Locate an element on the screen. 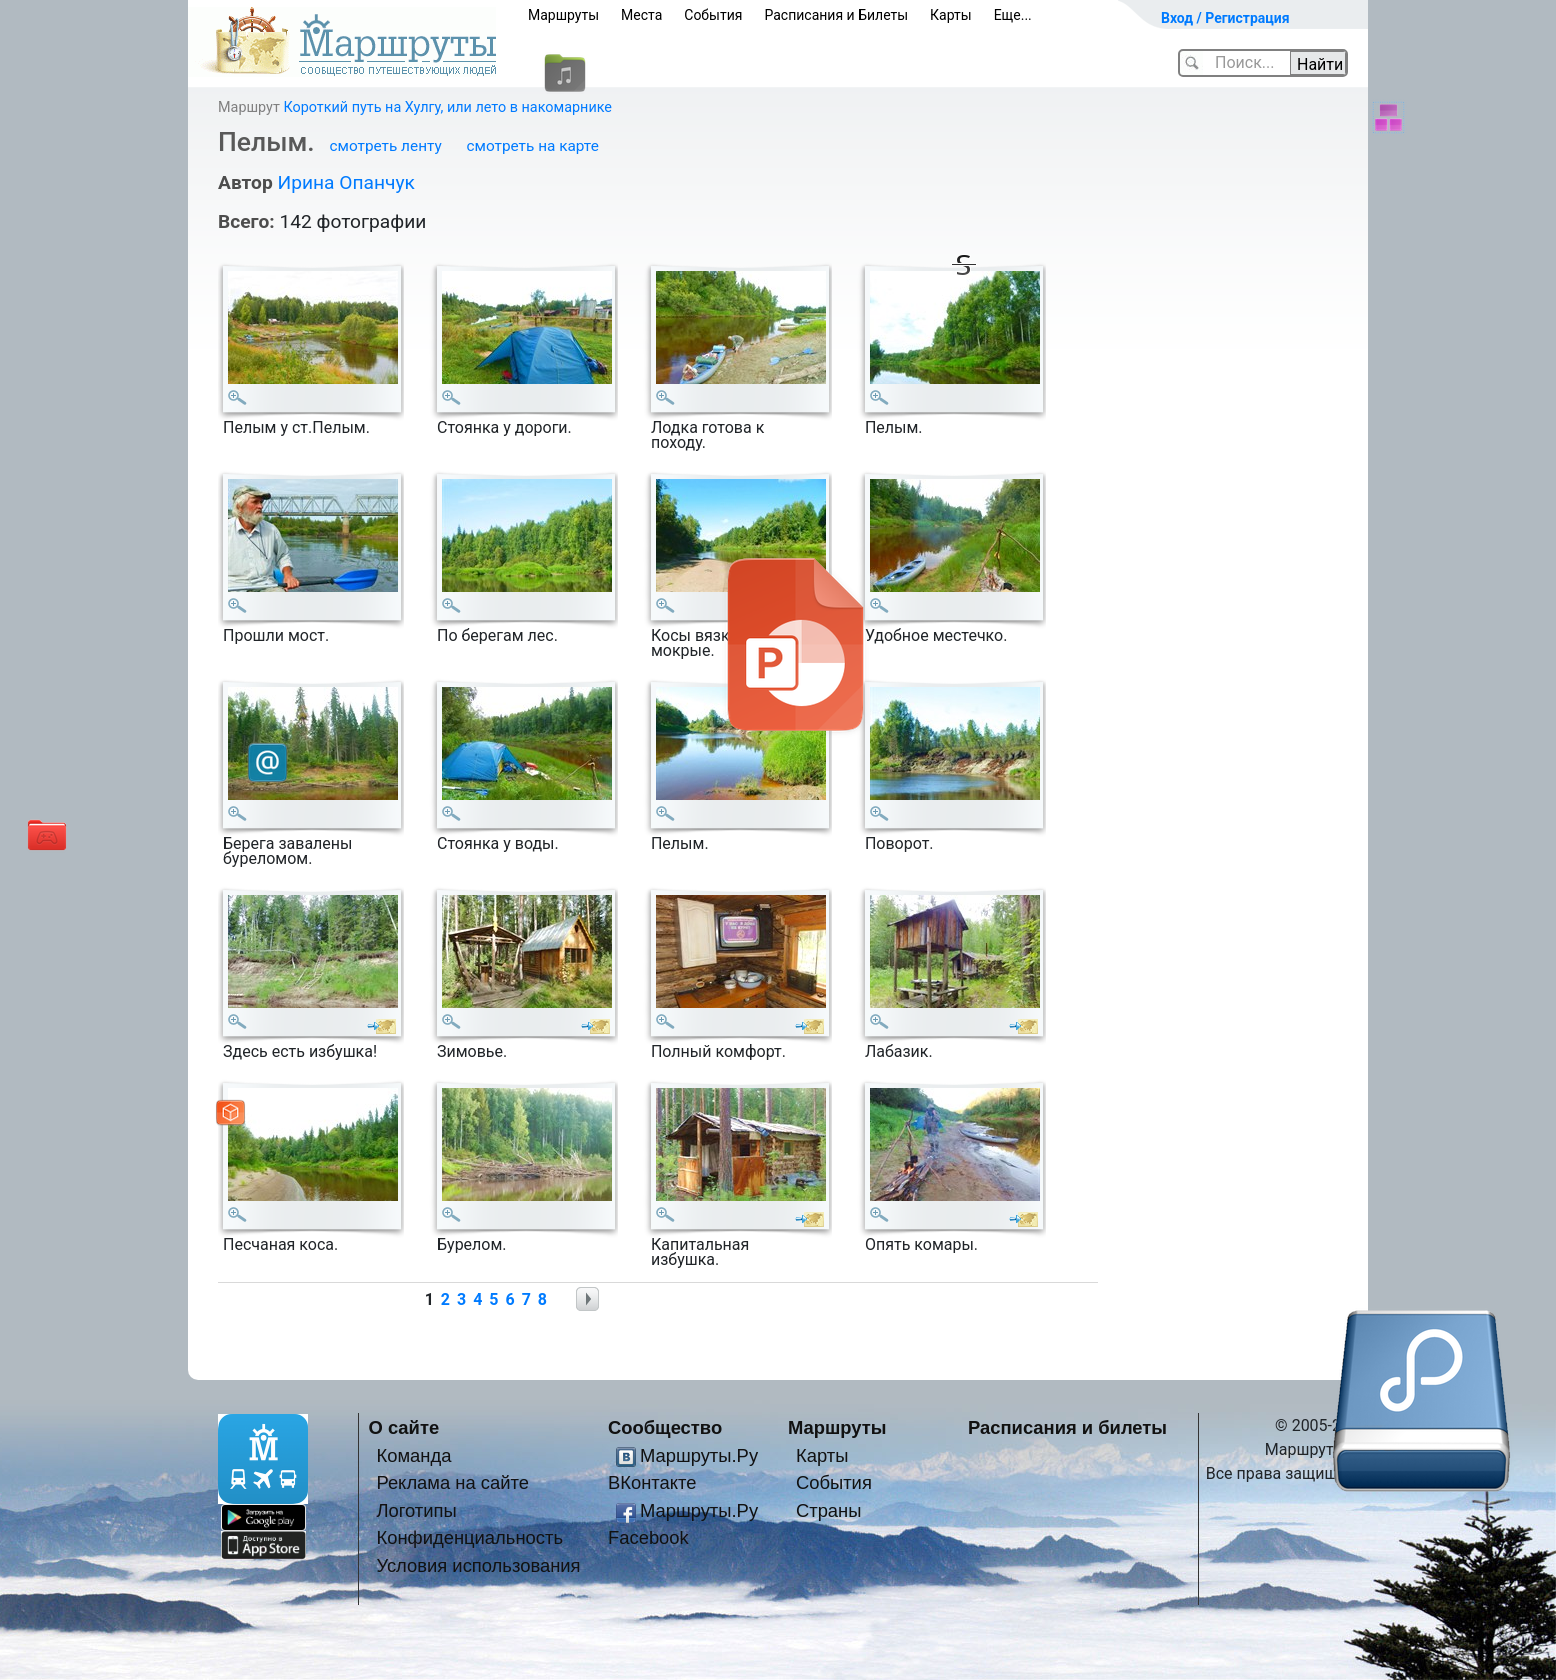 This screenshot has width=1556, height=1680. a binary STL 3D model file is located at coordinates (230, 1111).